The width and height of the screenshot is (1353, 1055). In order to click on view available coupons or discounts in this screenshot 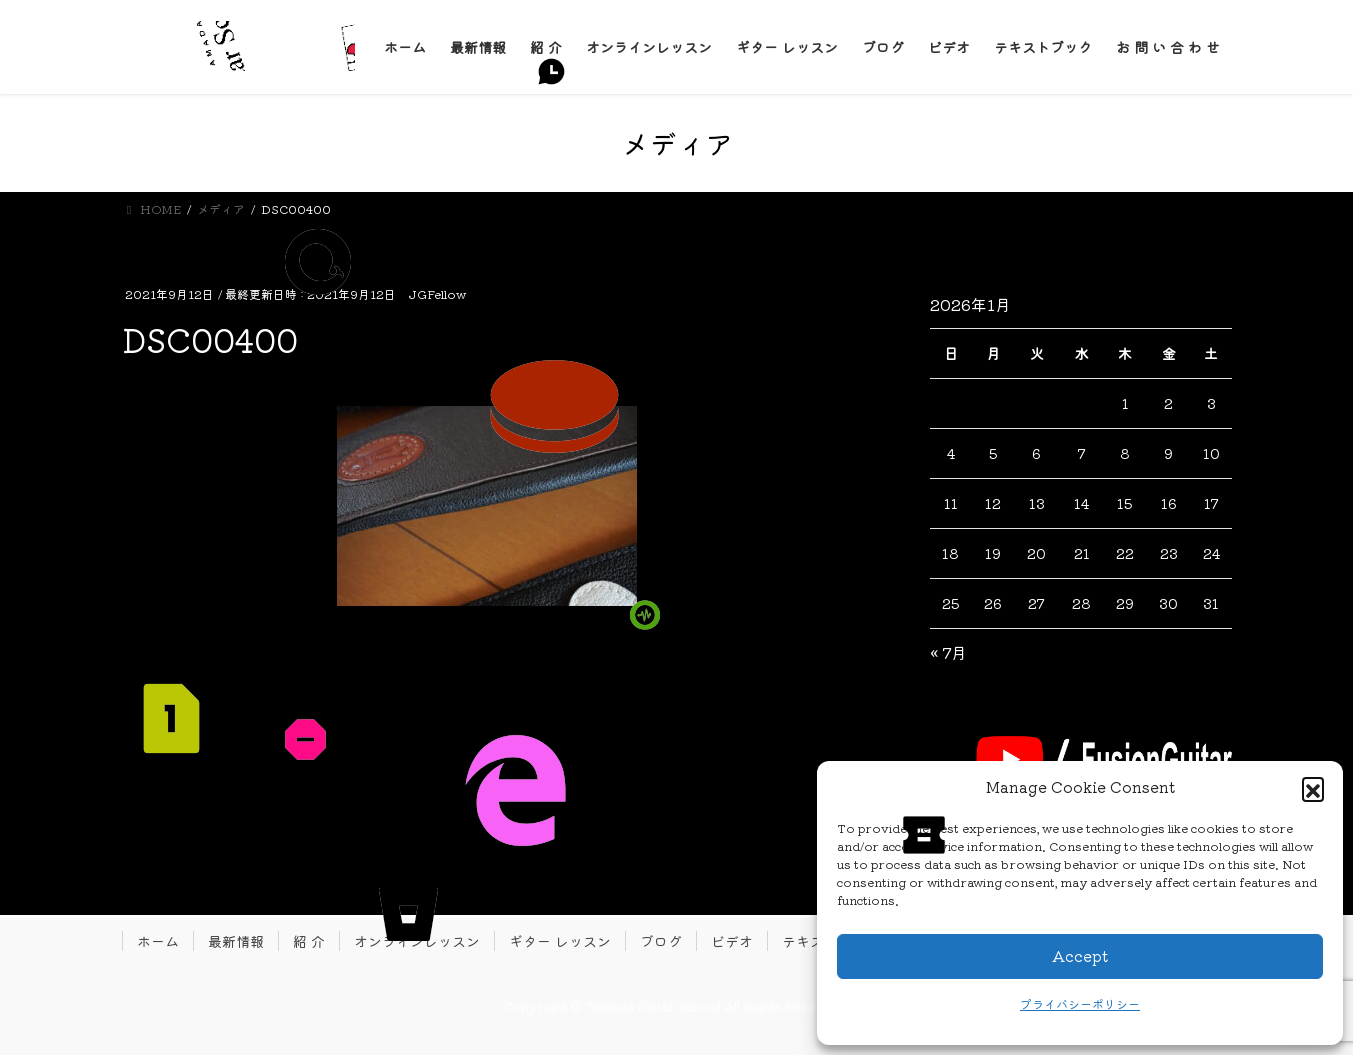, I will do `click(924, 835)`.